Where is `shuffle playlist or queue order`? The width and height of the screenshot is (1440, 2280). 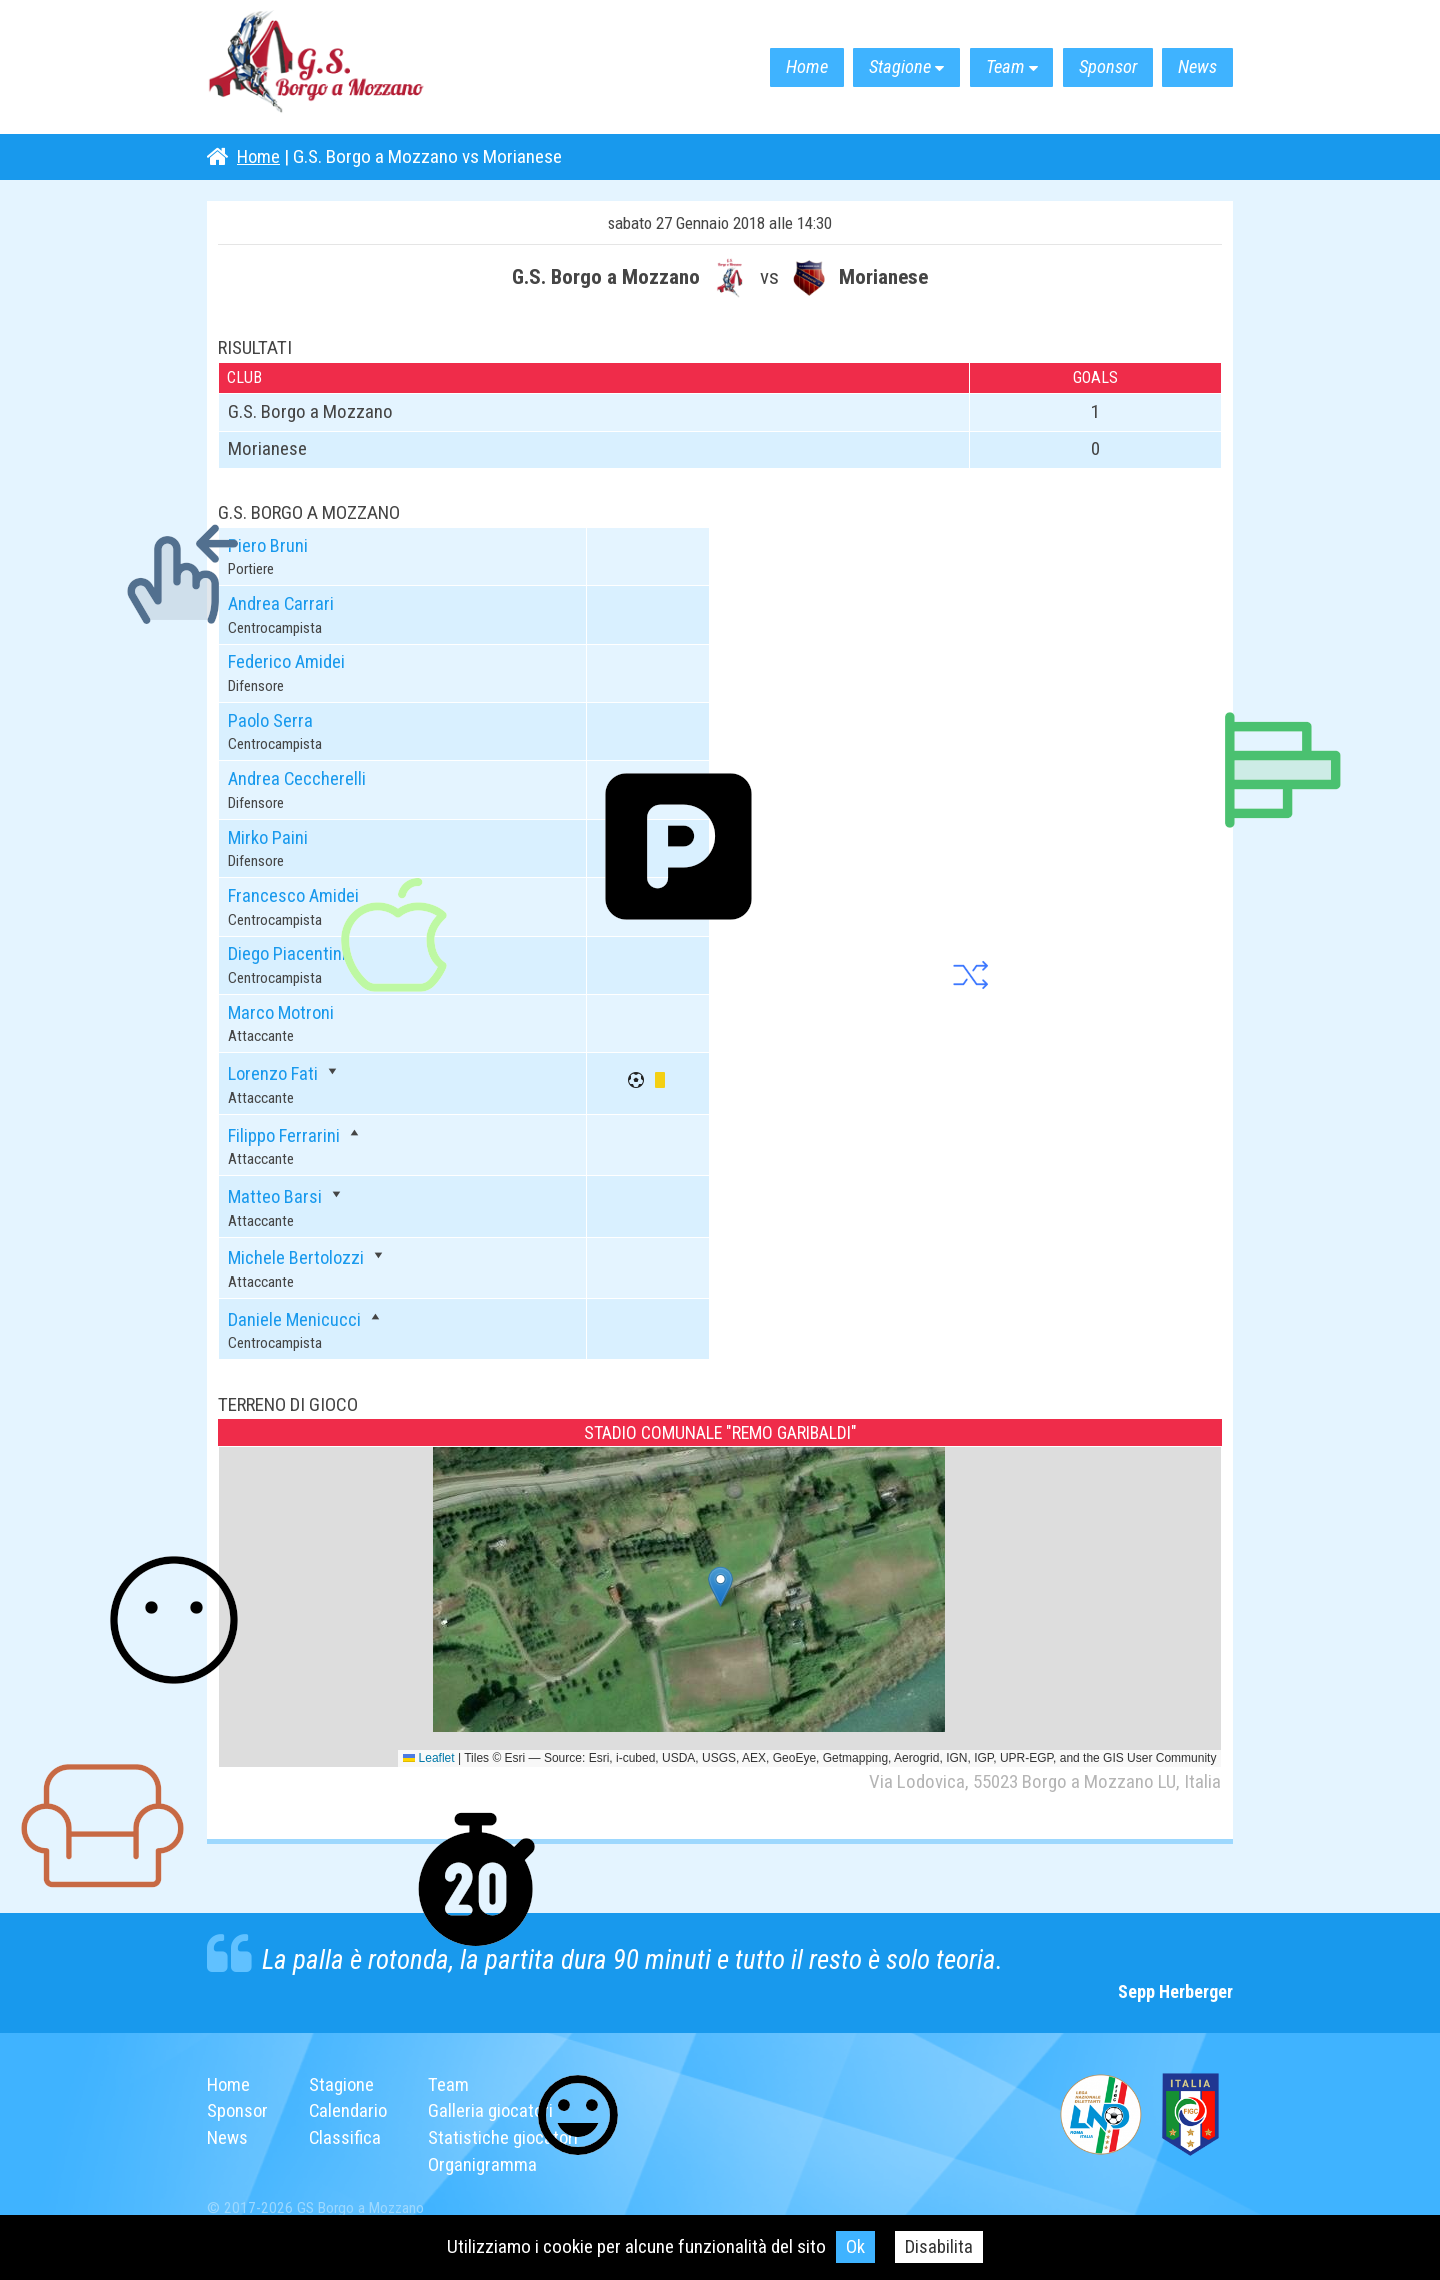 shuffle playlist or queue order is located at coordinates (970, 975).